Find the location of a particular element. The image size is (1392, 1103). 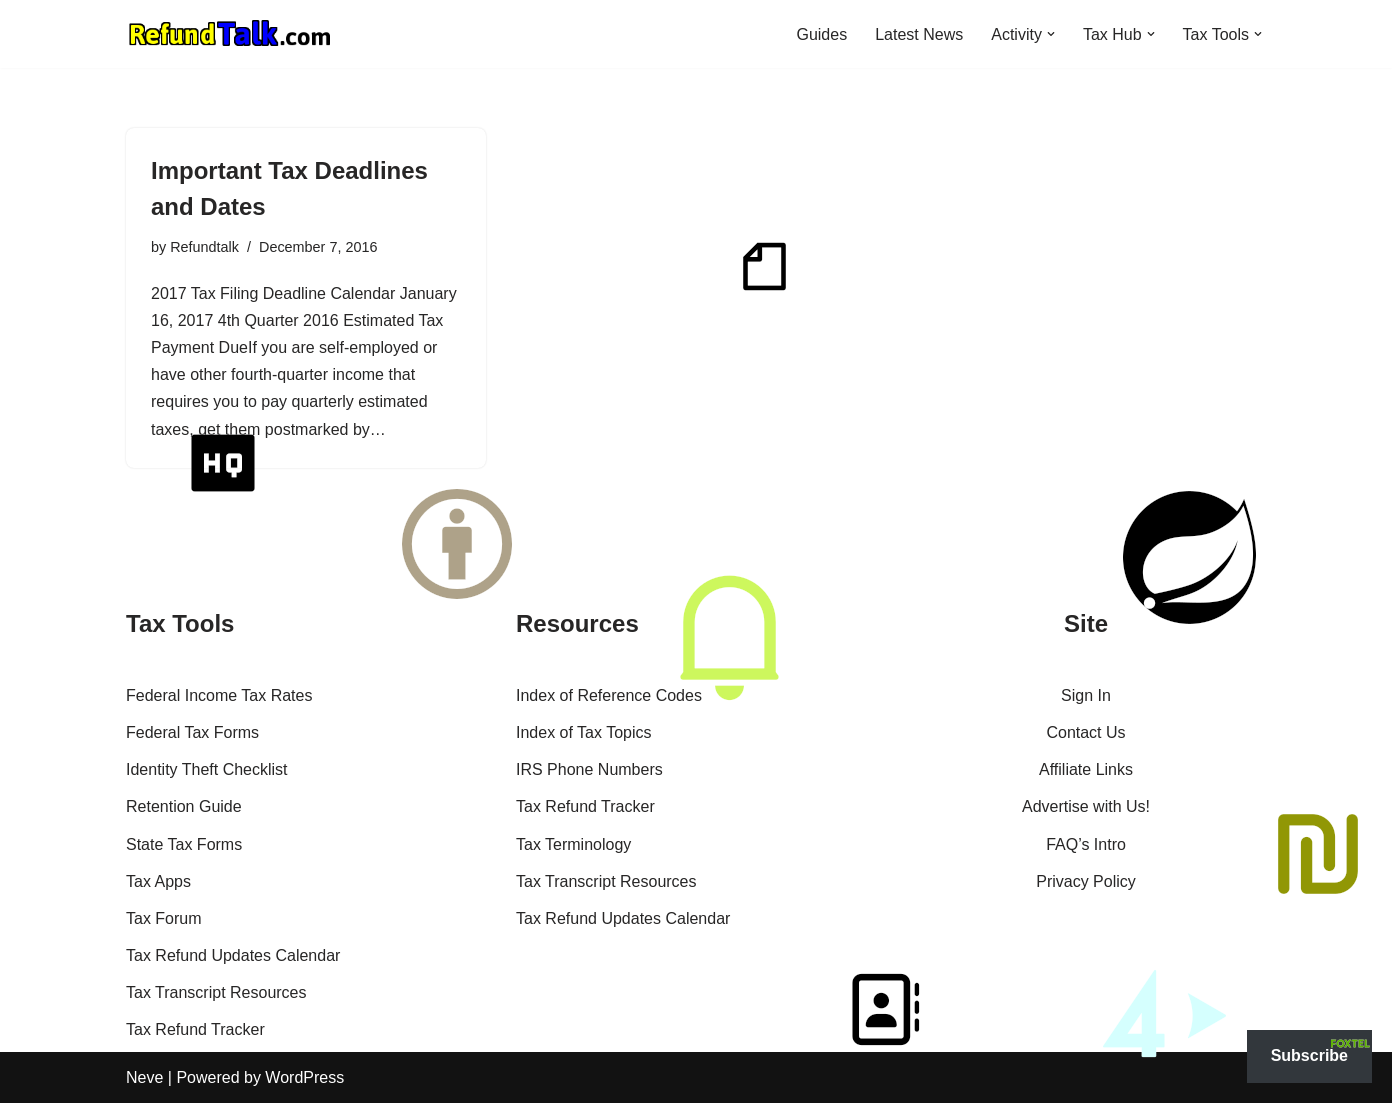

access your contacts list is located at coordinates (883, 1009).